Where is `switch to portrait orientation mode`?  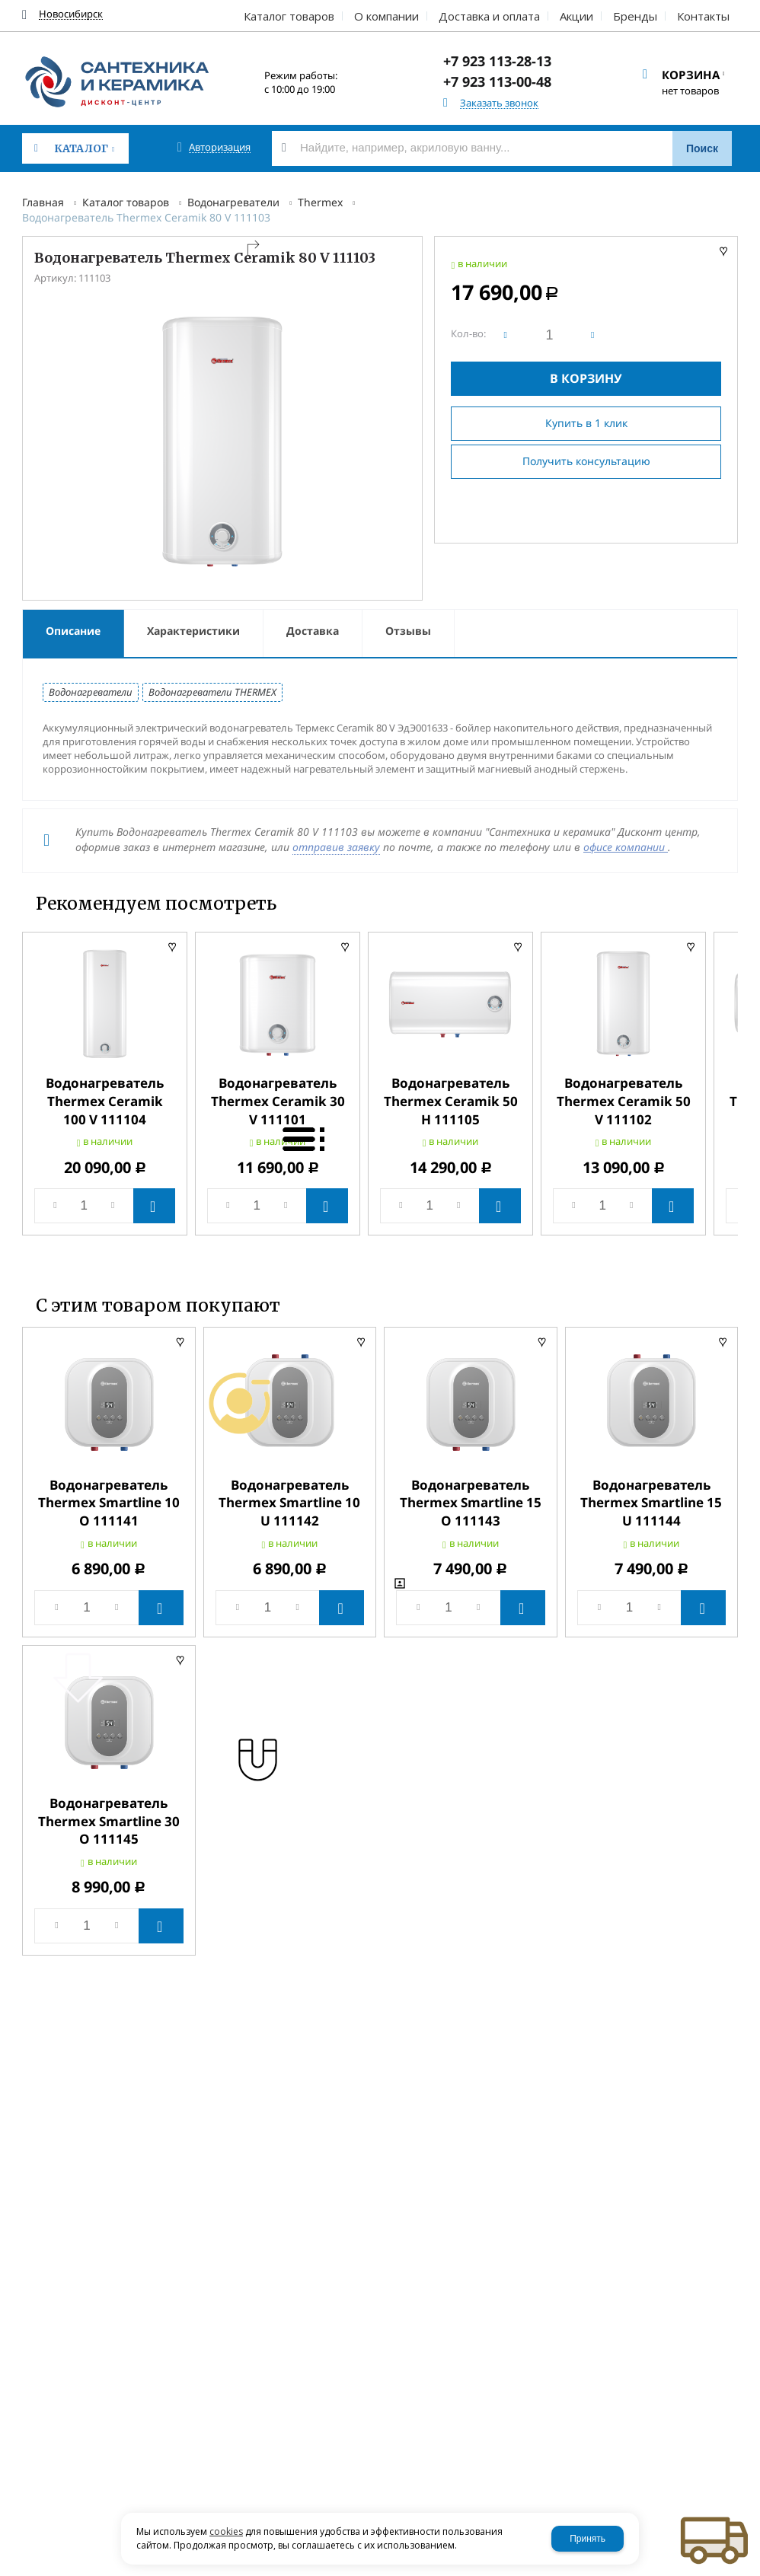
switch to portrait orientation mode is located at coordinates (400, 1583).